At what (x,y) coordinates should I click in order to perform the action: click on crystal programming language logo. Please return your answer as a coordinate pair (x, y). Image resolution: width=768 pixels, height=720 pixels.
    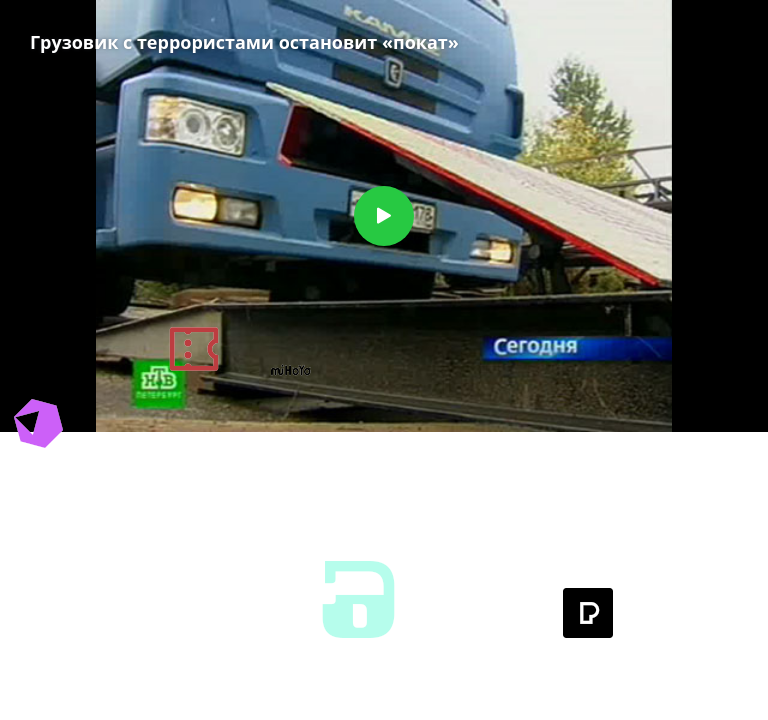
    Looking at the image, I should click on (38, 423).